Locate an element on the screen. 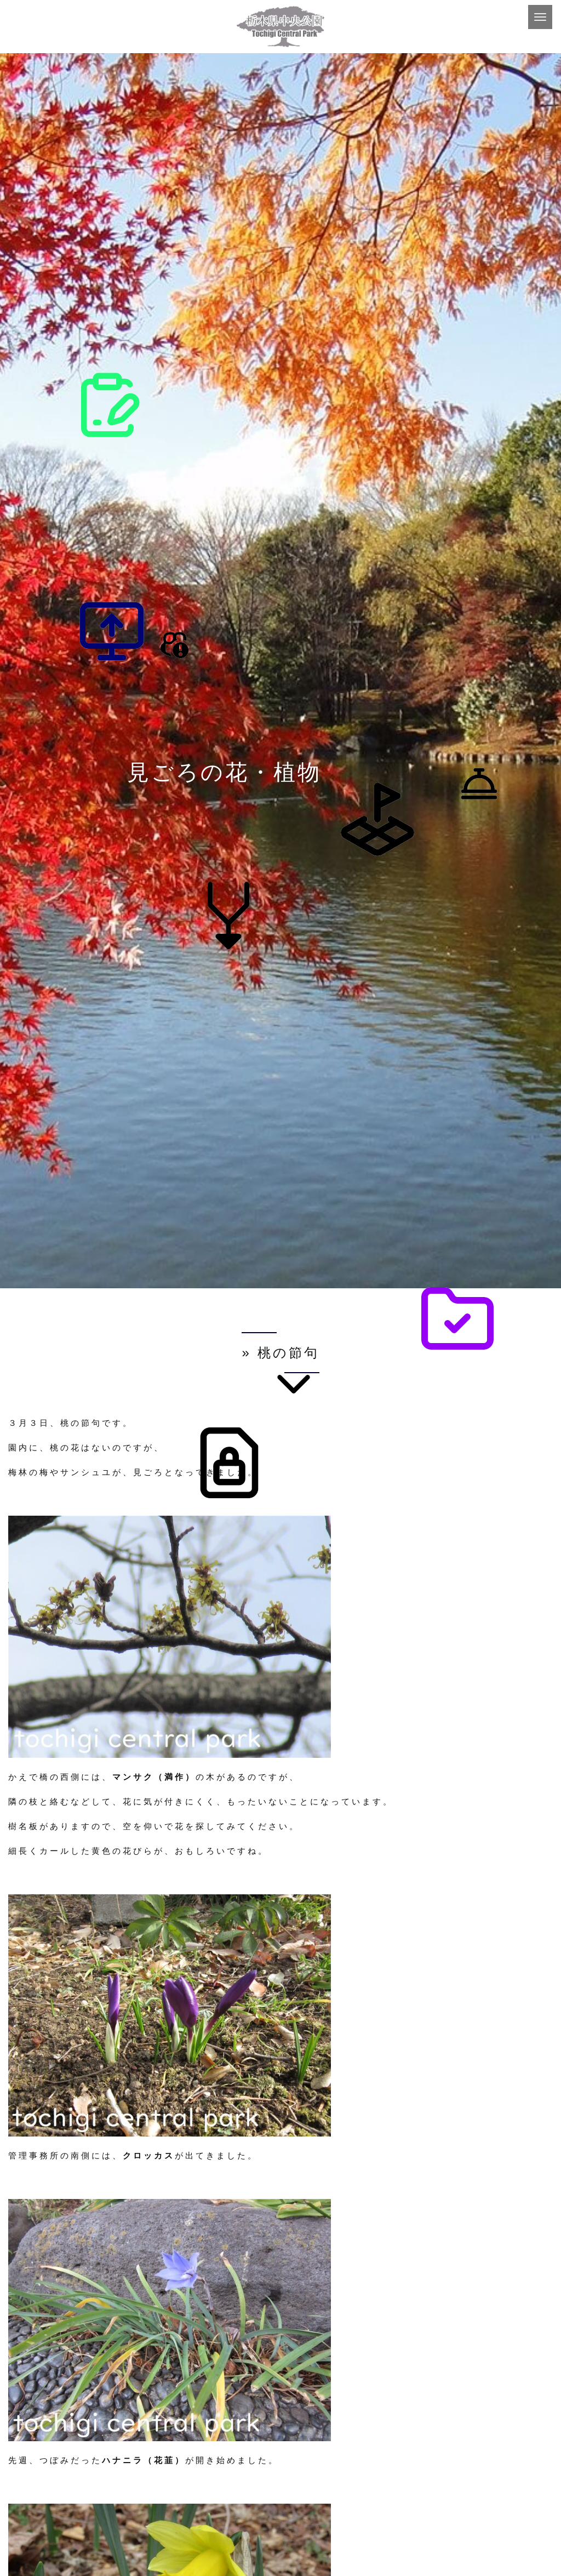 This screenshot has height=2576, width=561. ring for service or assistance is located at coordinates (479, 785).